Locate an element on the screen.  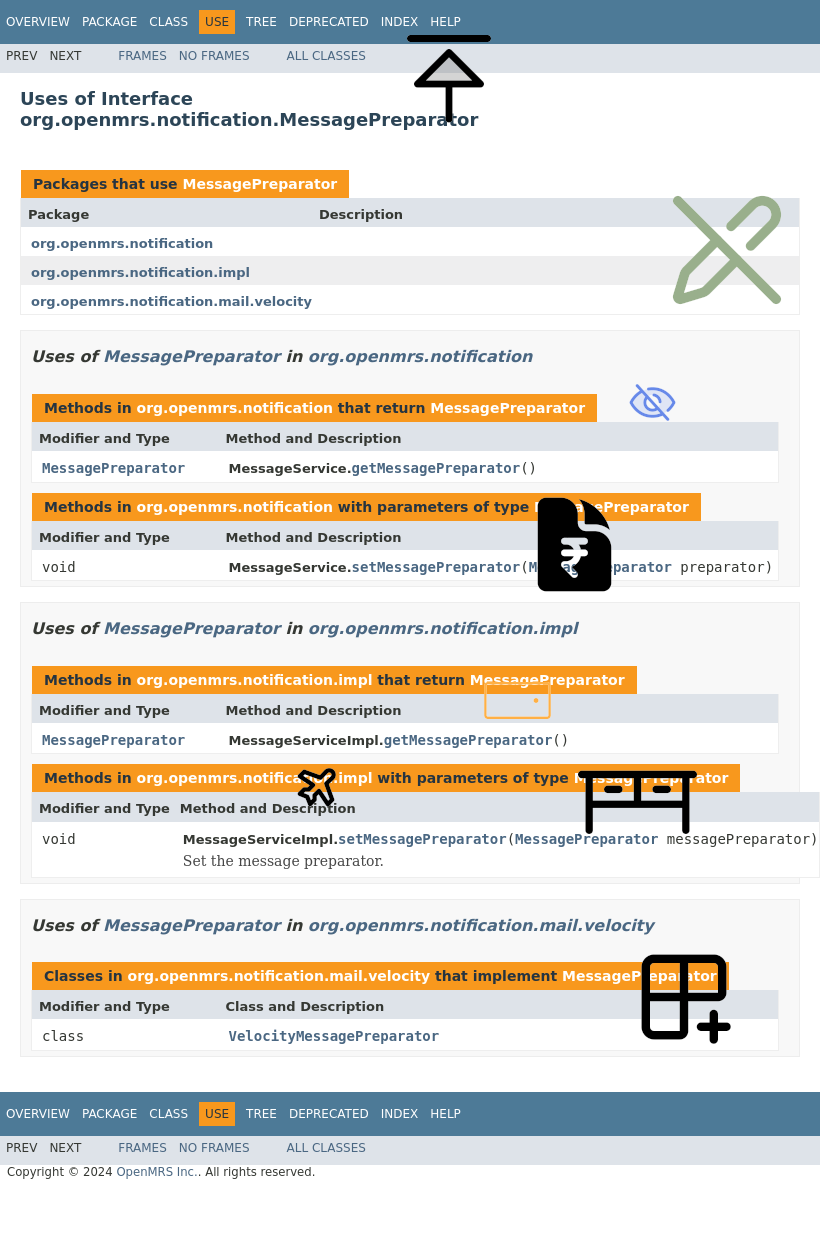
view invoice or billing document in rupees is located at coordinates (574, 544).